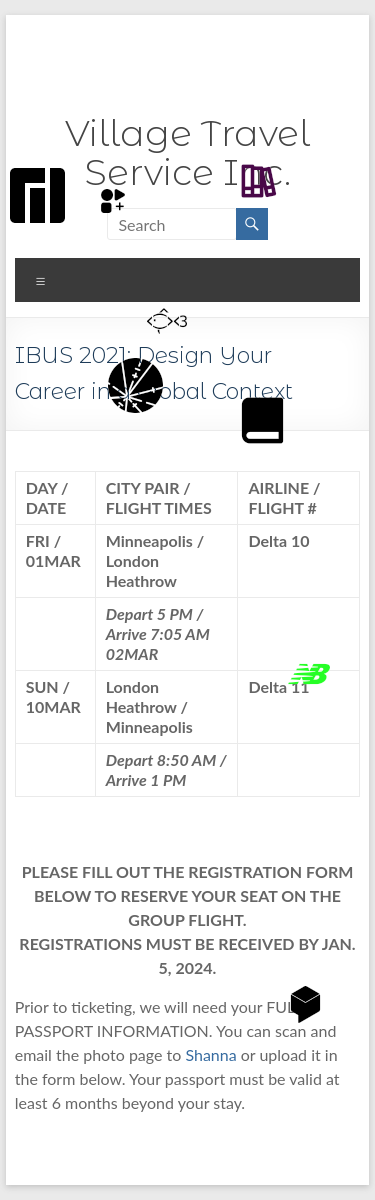  I want to click on browse your digital library, so click(258, 181).